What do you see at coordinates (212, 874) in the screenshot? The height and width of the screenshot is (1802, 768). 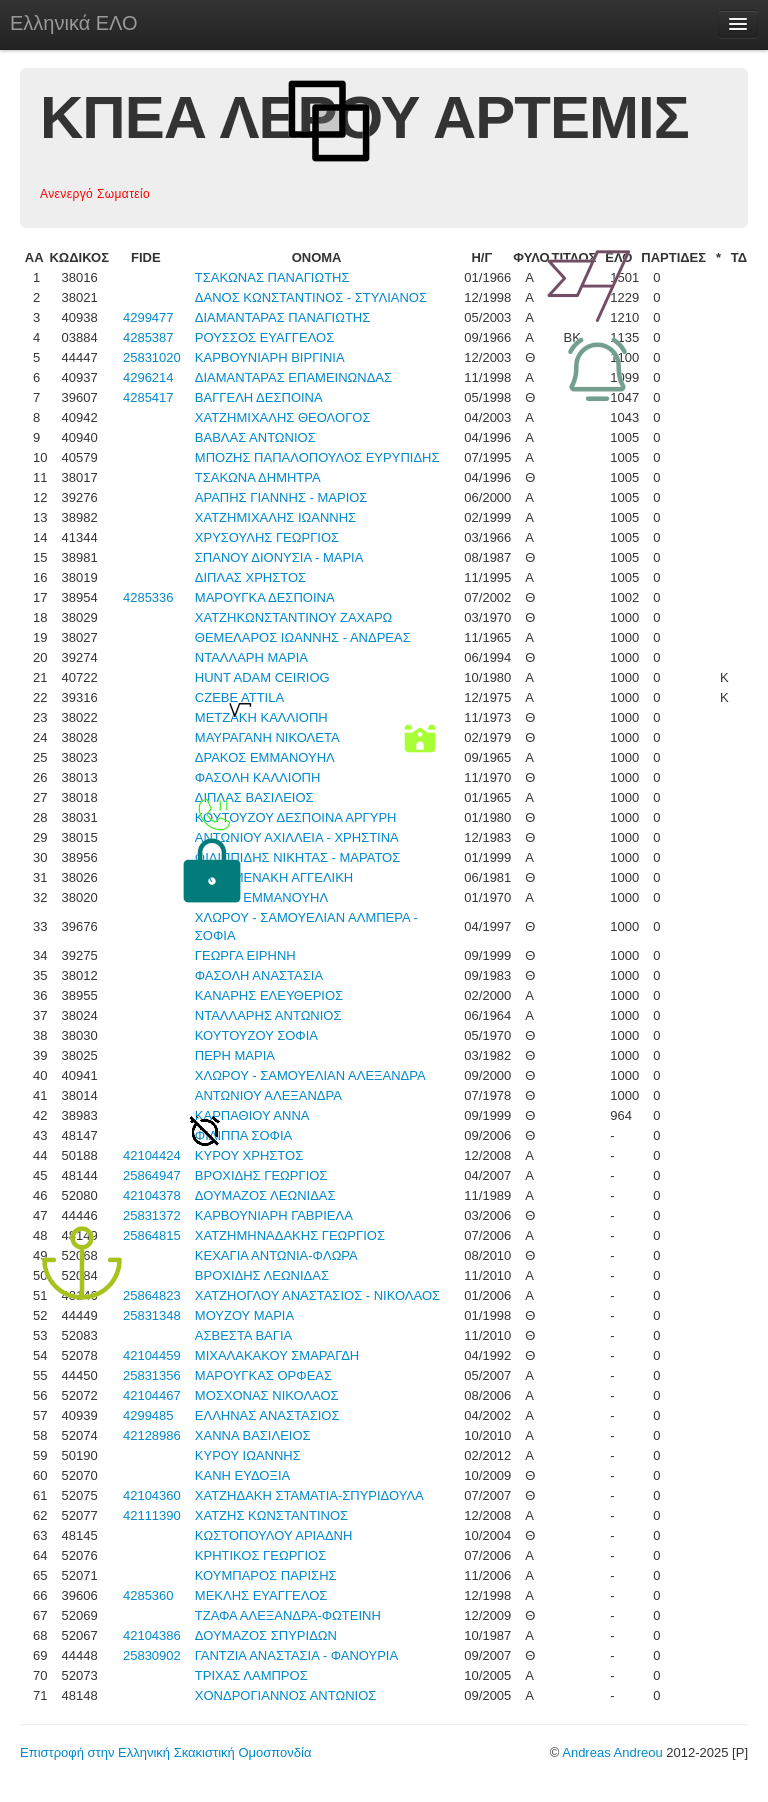 I see `indicates a locked or secured item` at bounding box center [212, 874].